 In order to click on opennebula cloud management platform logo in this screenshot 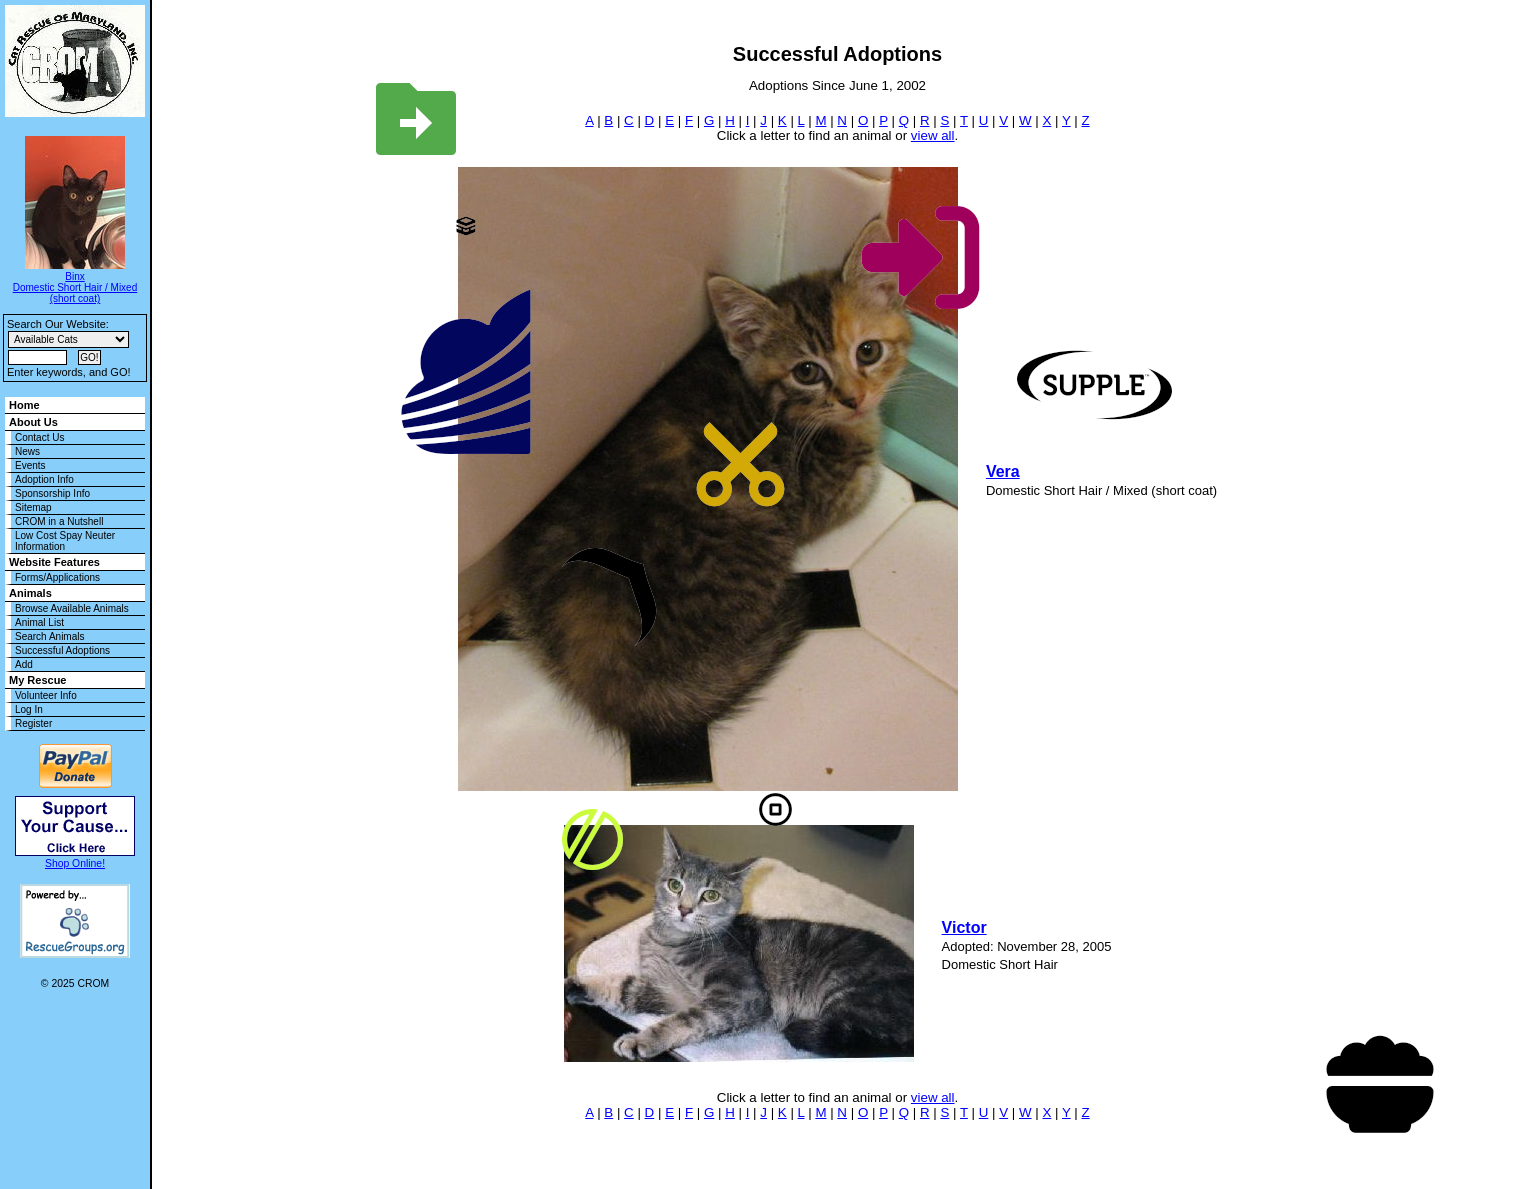, I will do `click(466, 372)`.